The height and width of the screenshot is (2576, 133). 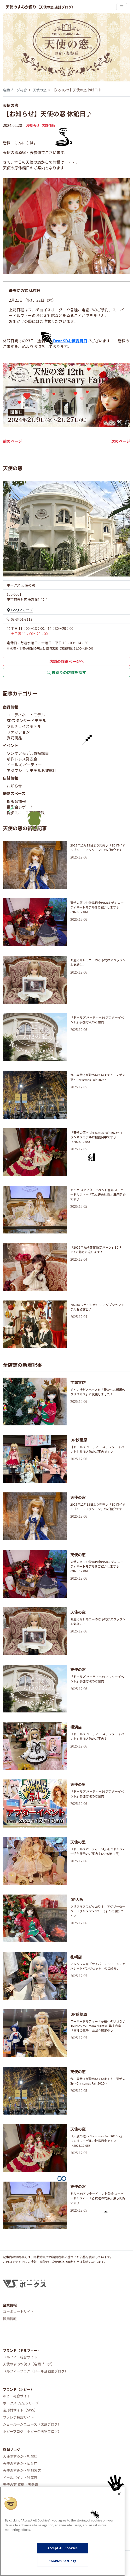 I want to click on select roast chicken as a food item, so click(x=35, y=820).